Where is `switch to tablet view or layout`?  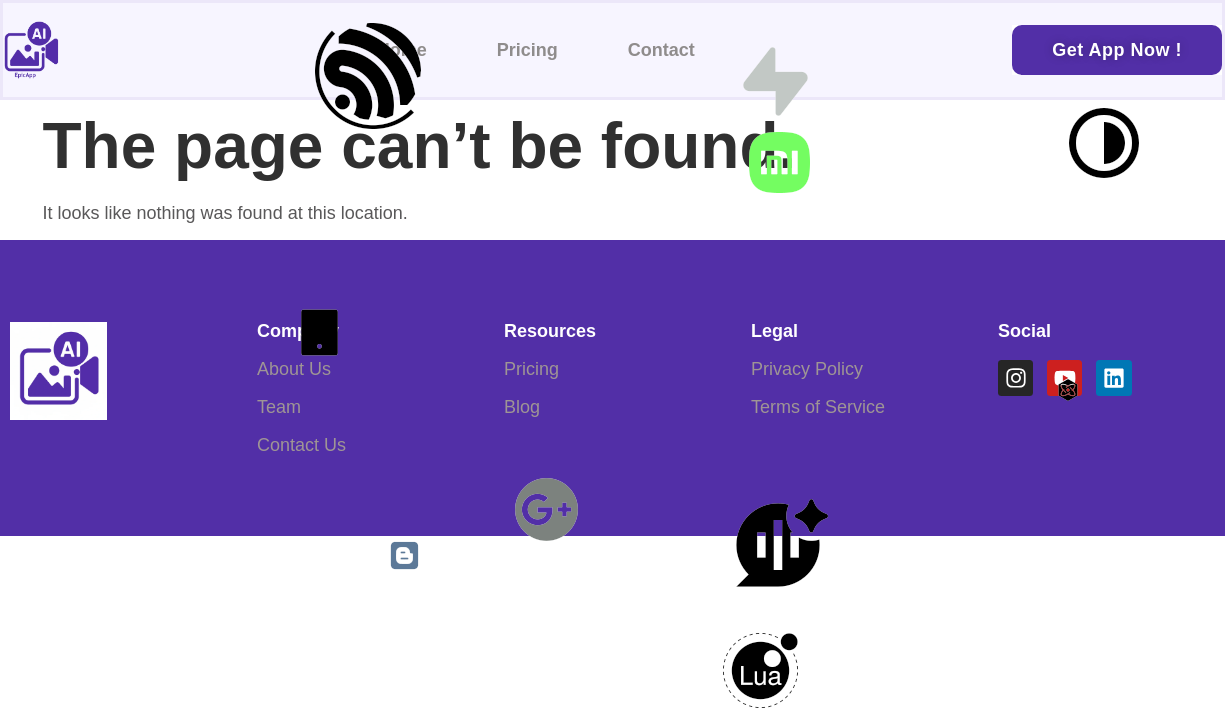
switch to tablet view or layout is located at coordinates (319, 332).